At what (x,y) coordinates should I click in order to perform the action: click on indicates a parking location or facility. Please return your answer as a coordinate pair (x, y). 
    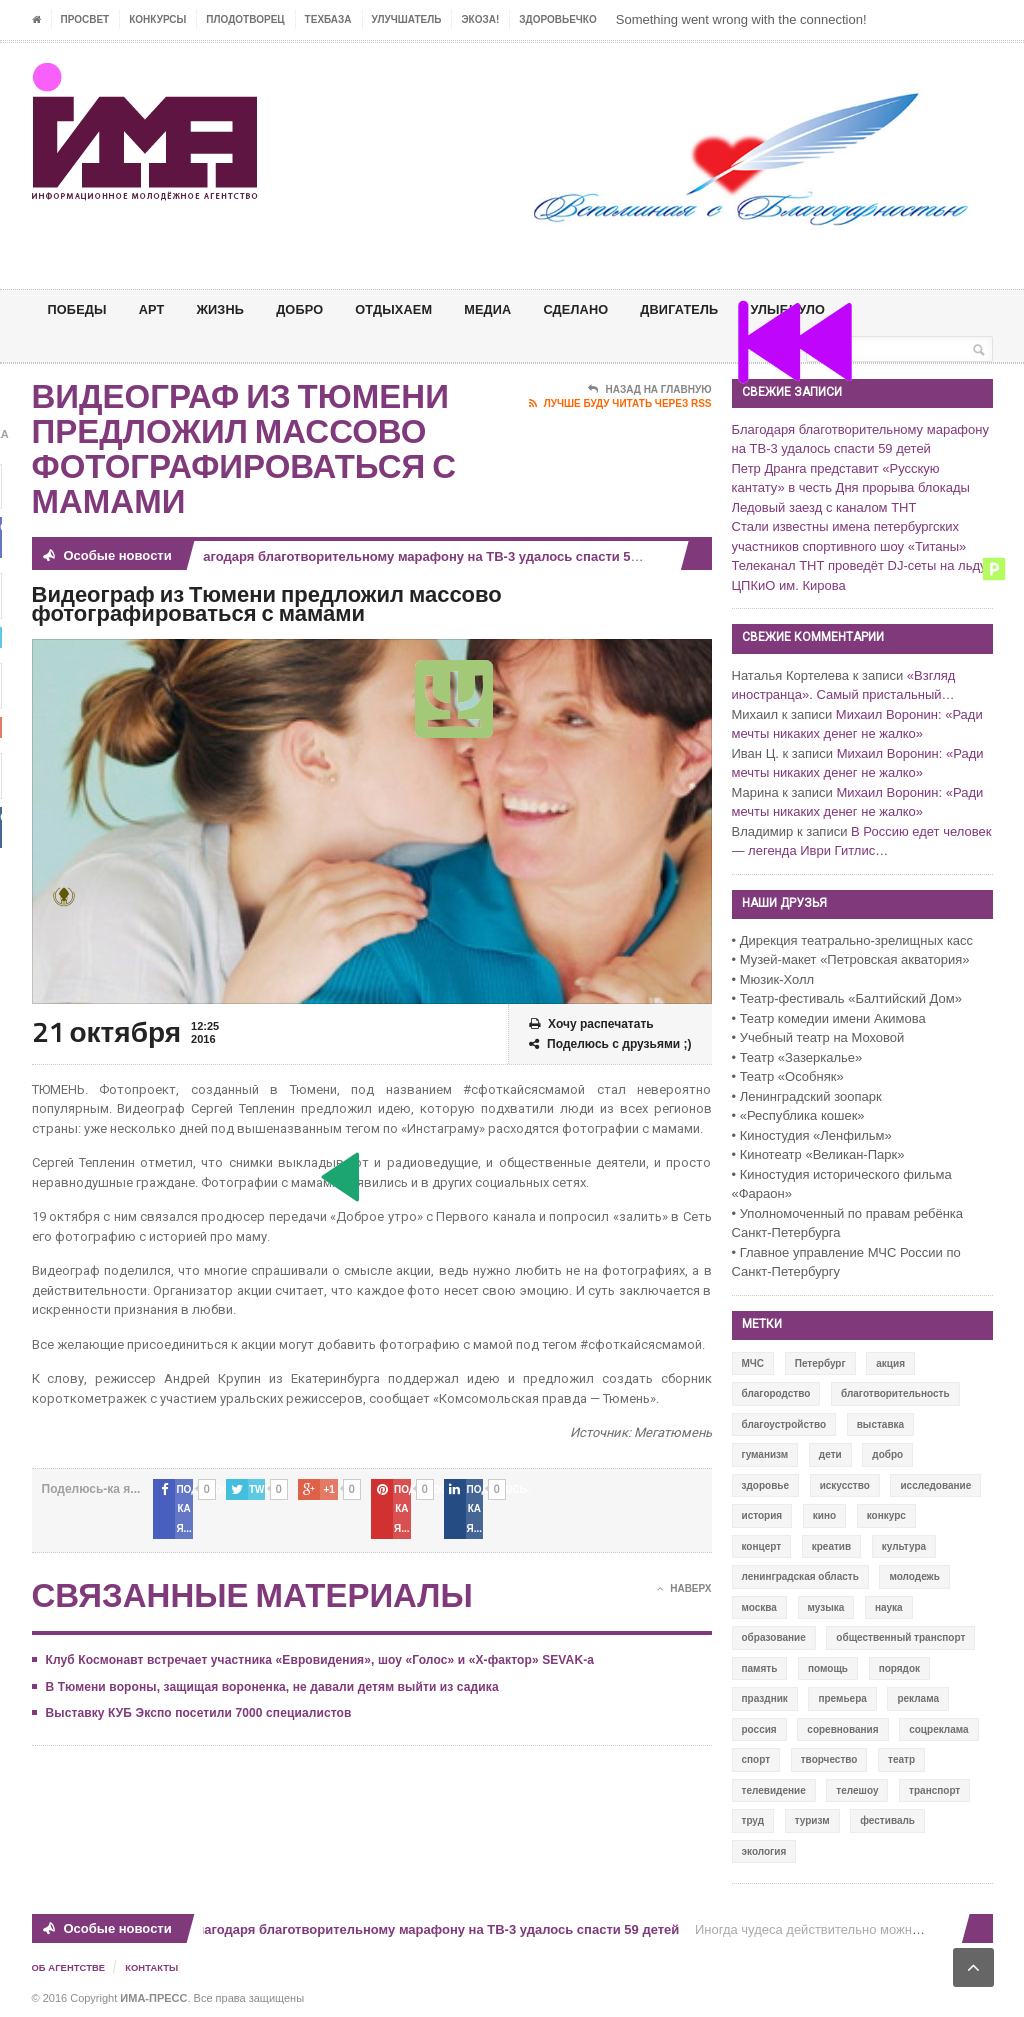
    Looking at the image, I should click on (994, 569).